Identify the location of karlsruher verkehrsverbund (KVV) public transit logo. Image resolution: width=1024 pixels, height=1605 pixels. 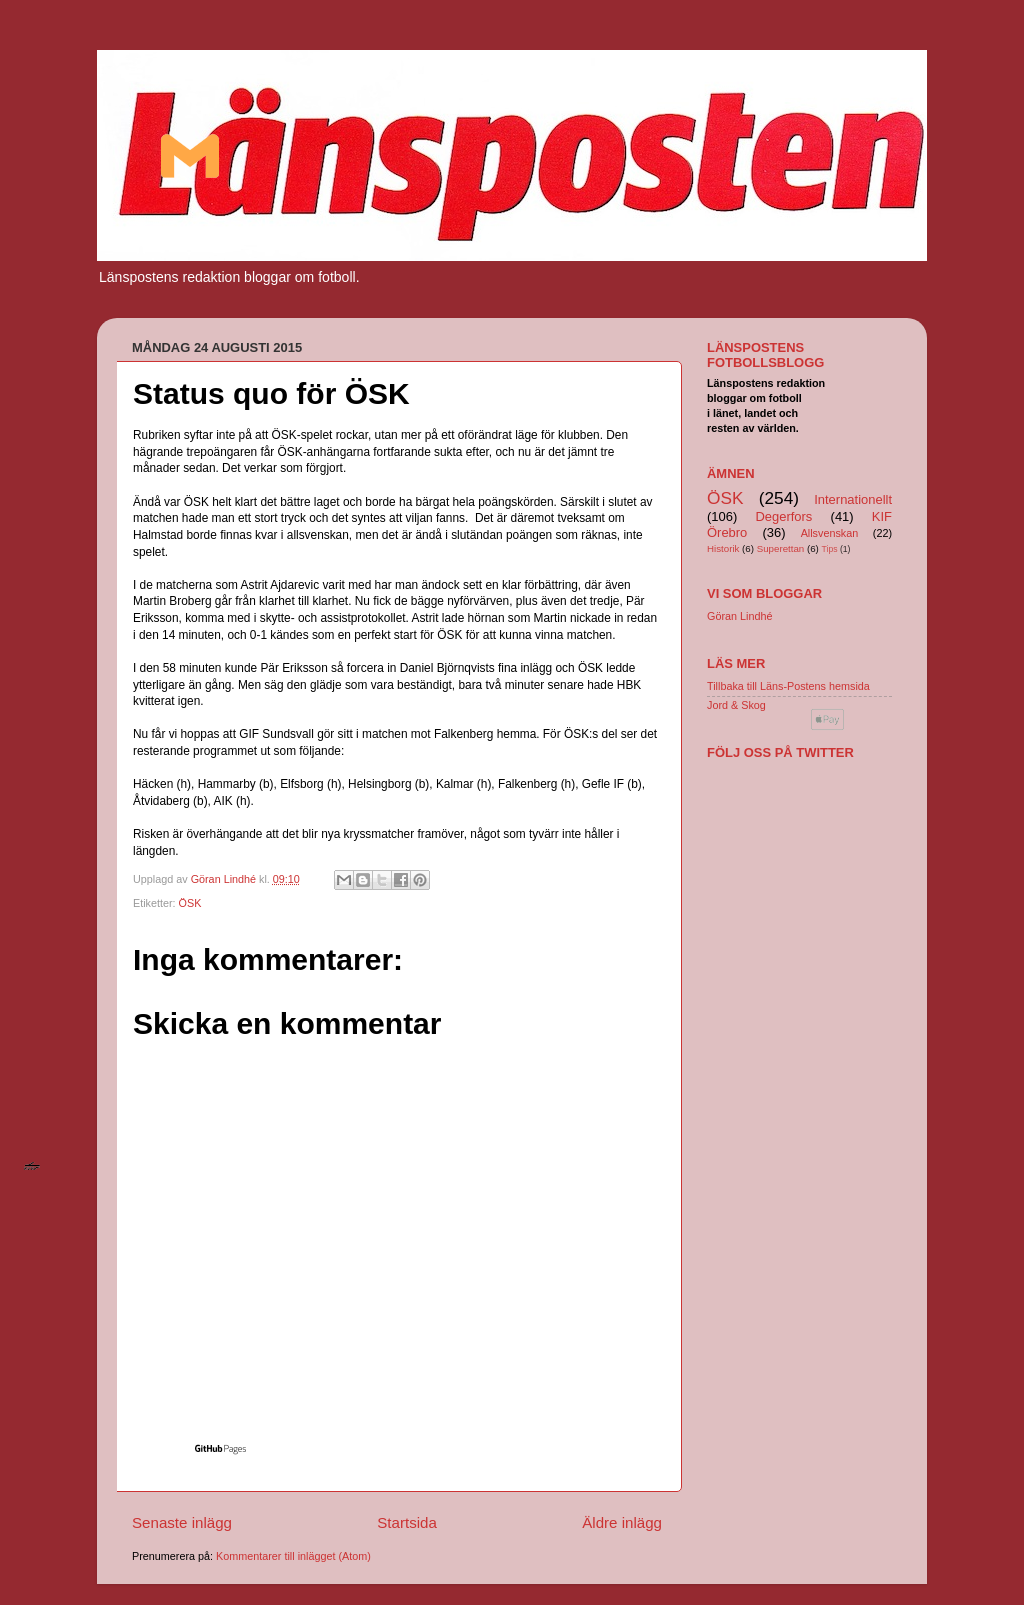
(32, 1166).